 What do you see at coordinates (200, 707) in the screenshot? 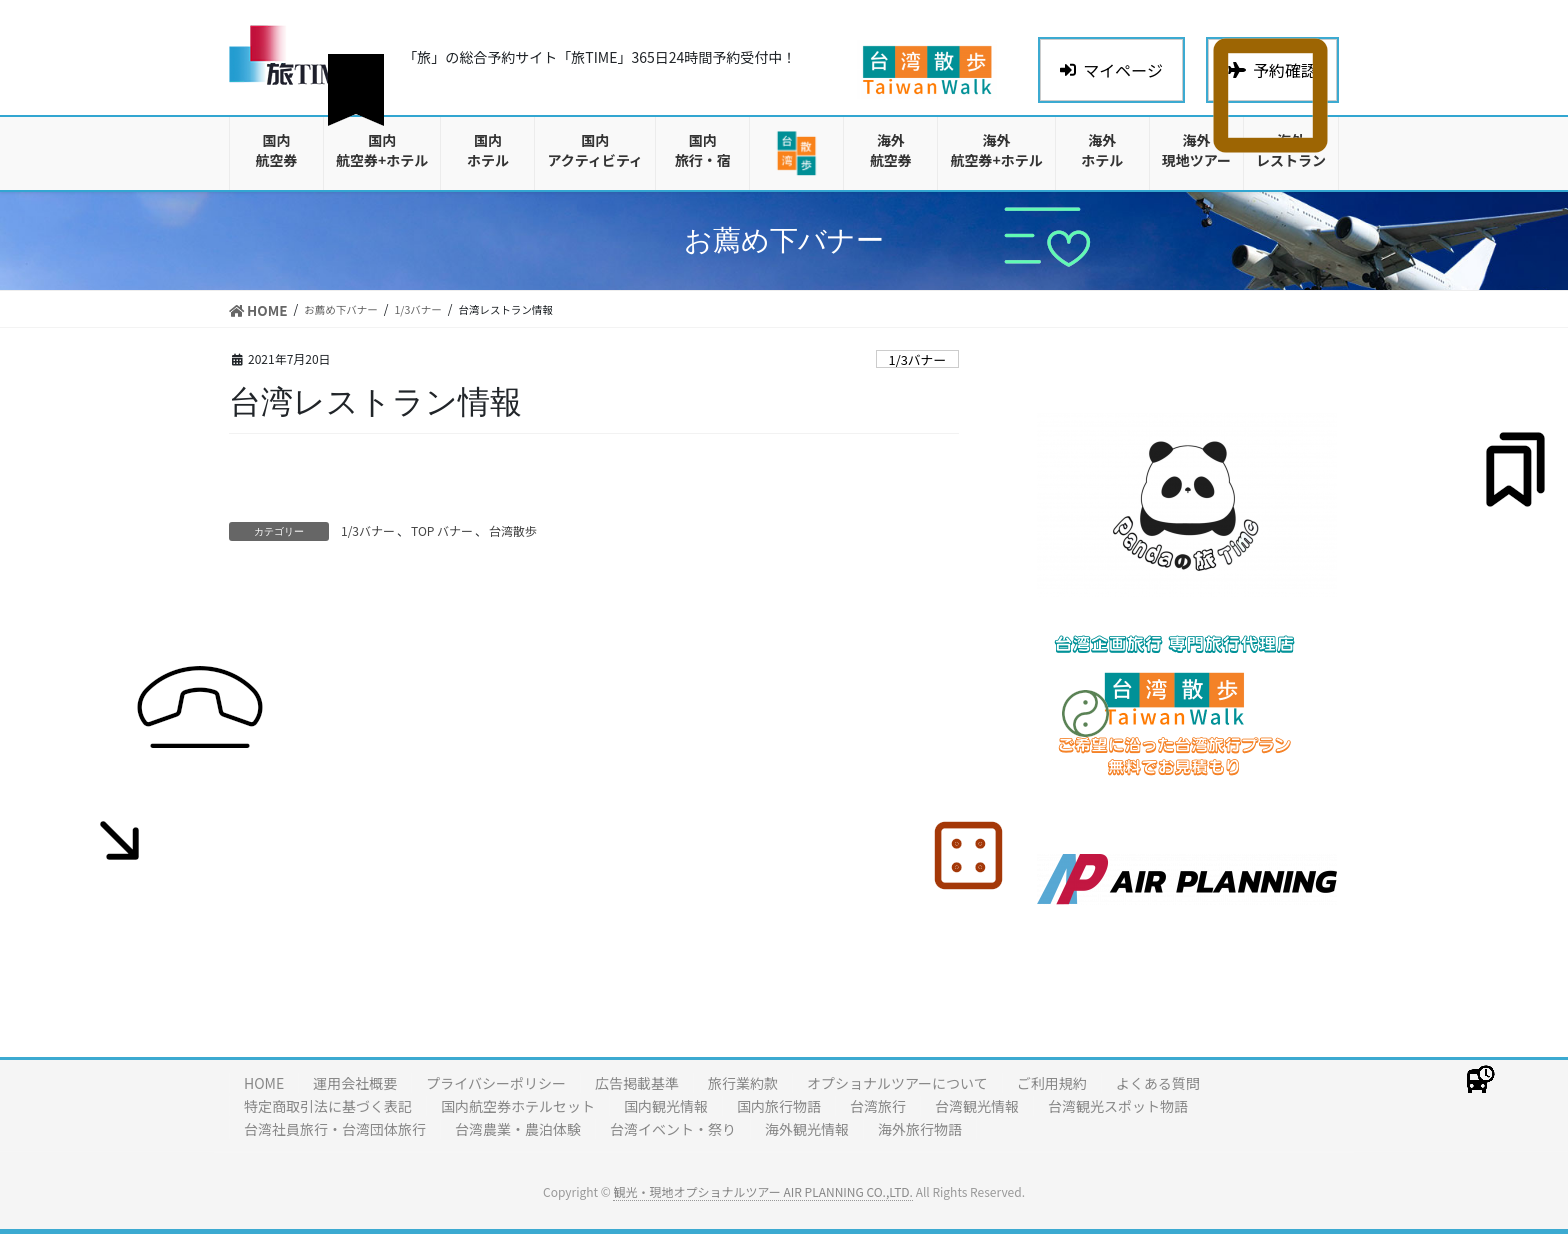
I see `end the current call` at bounding box center [200, 707].